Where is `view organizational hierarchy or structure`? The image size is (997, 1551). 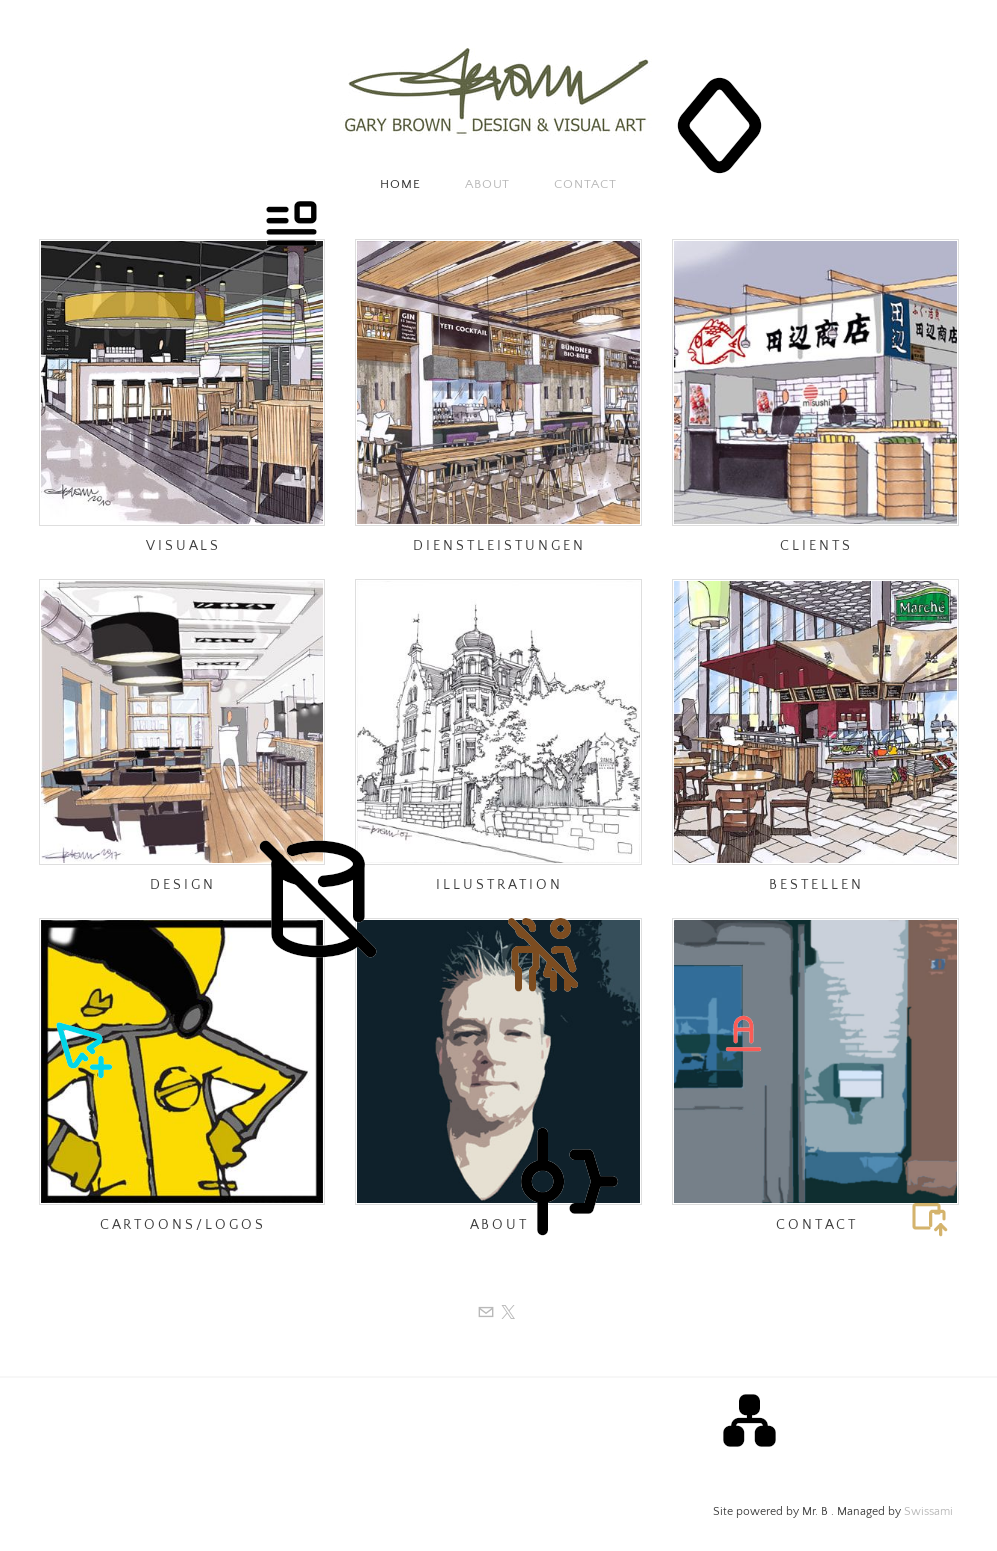
view organizational hierarchy or structure is located at coordinates (749, 1420).